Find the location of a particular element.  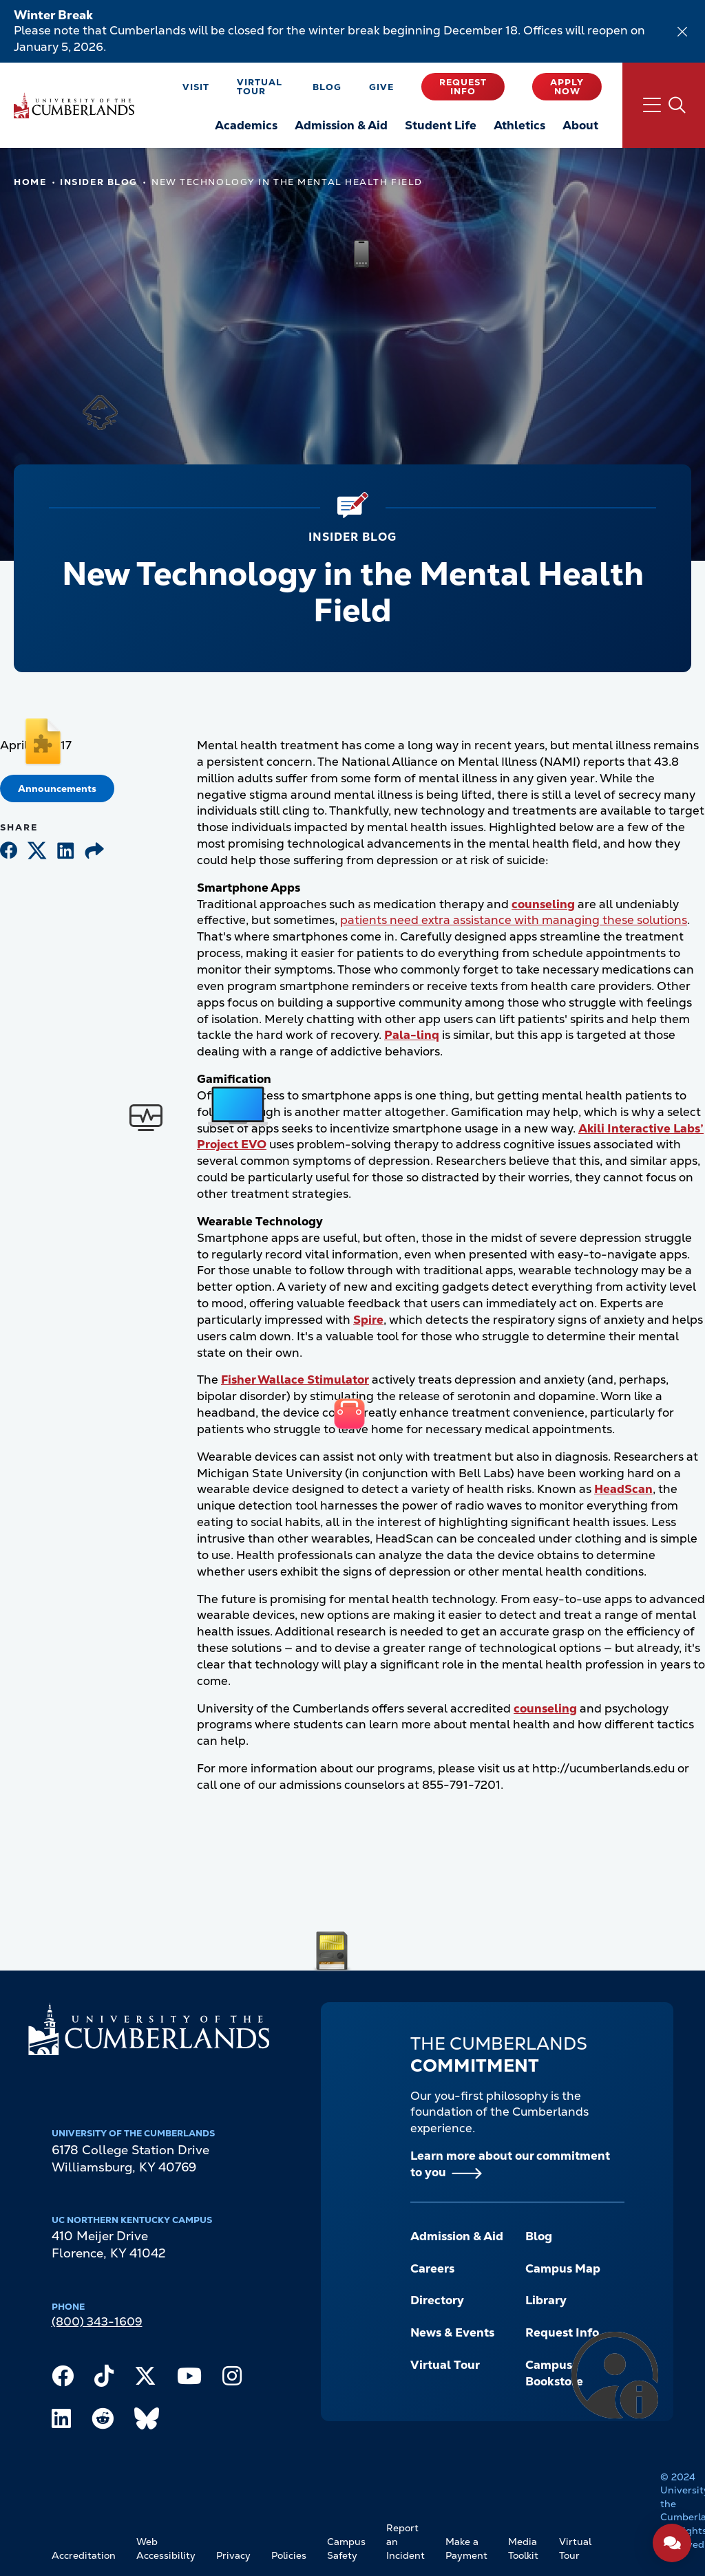

a plugin-generated file type is located at coordinates (43, 742).